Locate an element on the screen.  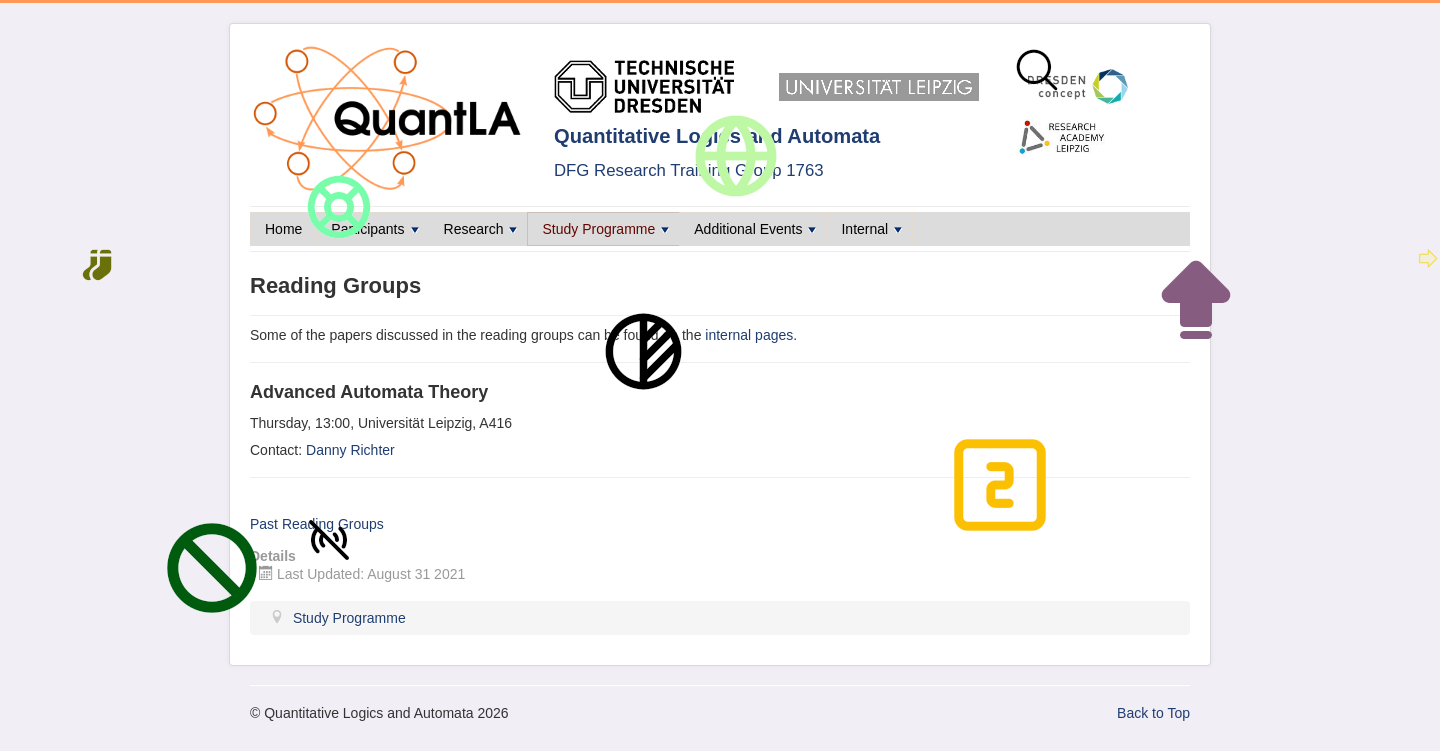
cancel or abort current action is located at coordinates (212, 568).